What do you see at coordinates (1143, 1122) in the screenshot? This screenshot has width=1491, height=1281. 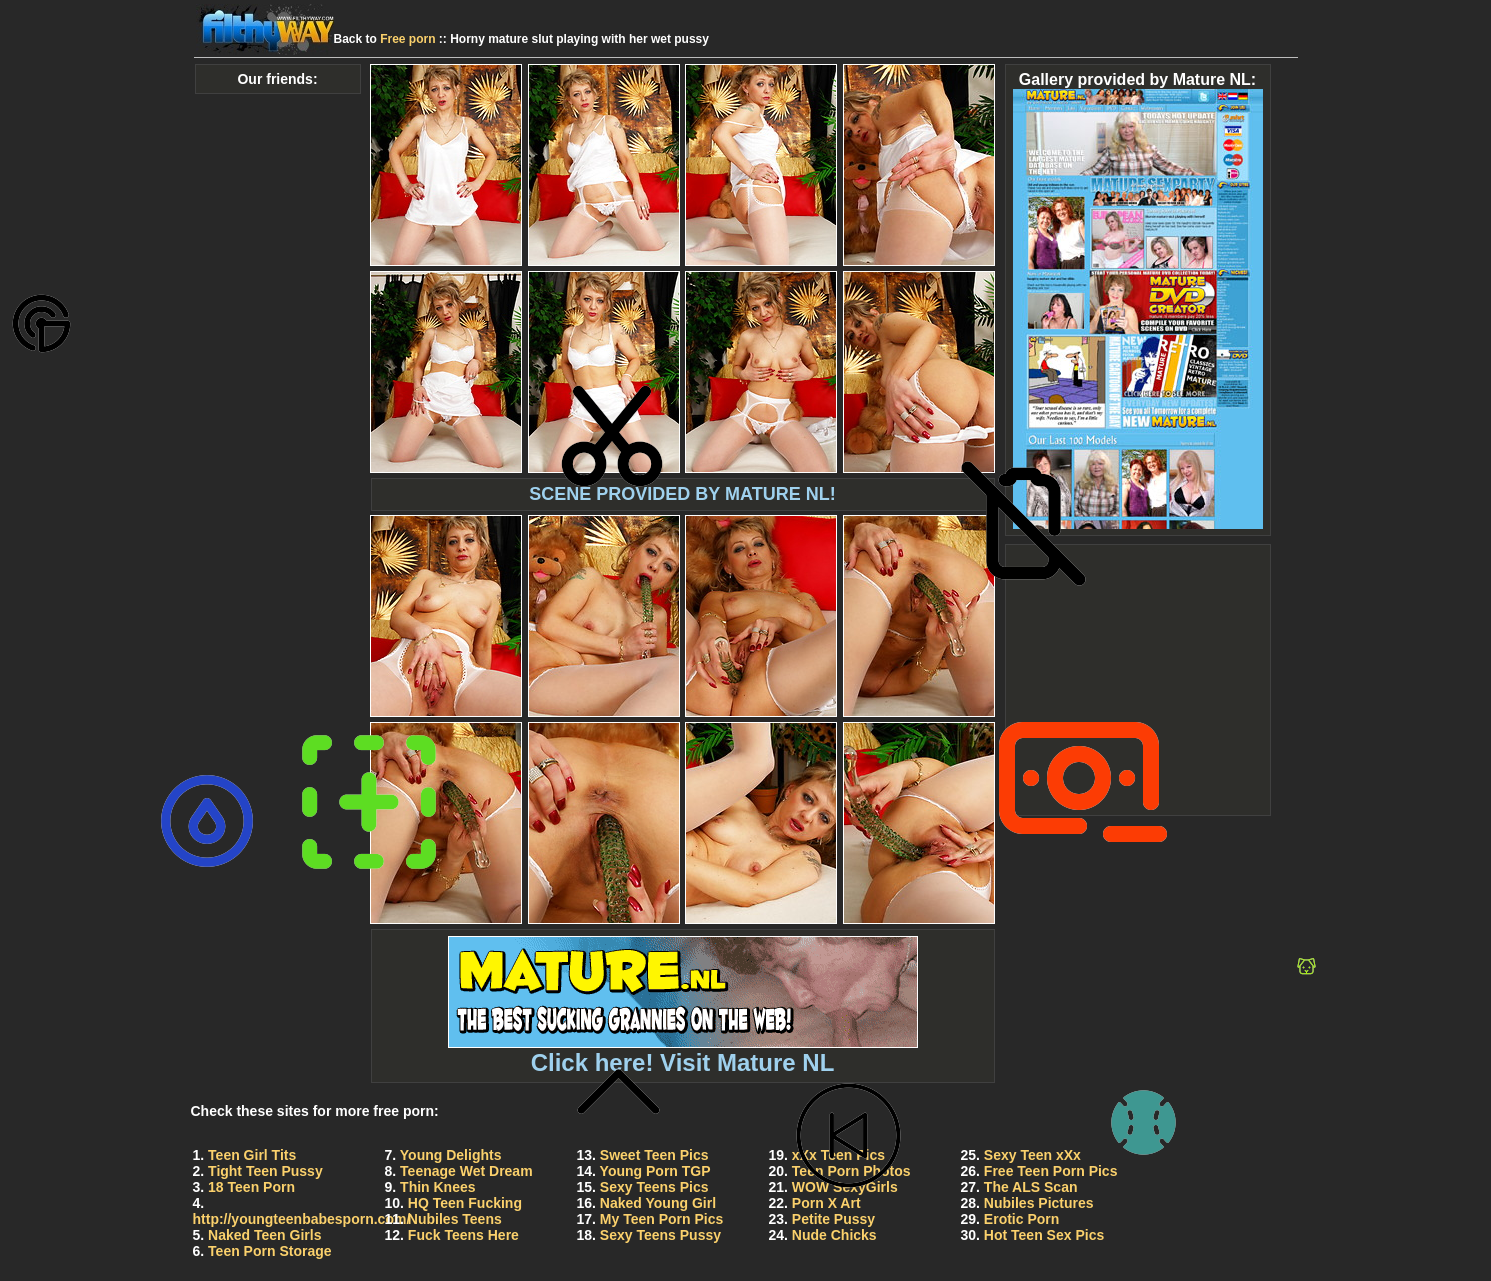 I see `view baseball scores or stats` at bounding box center [1143, 1122].